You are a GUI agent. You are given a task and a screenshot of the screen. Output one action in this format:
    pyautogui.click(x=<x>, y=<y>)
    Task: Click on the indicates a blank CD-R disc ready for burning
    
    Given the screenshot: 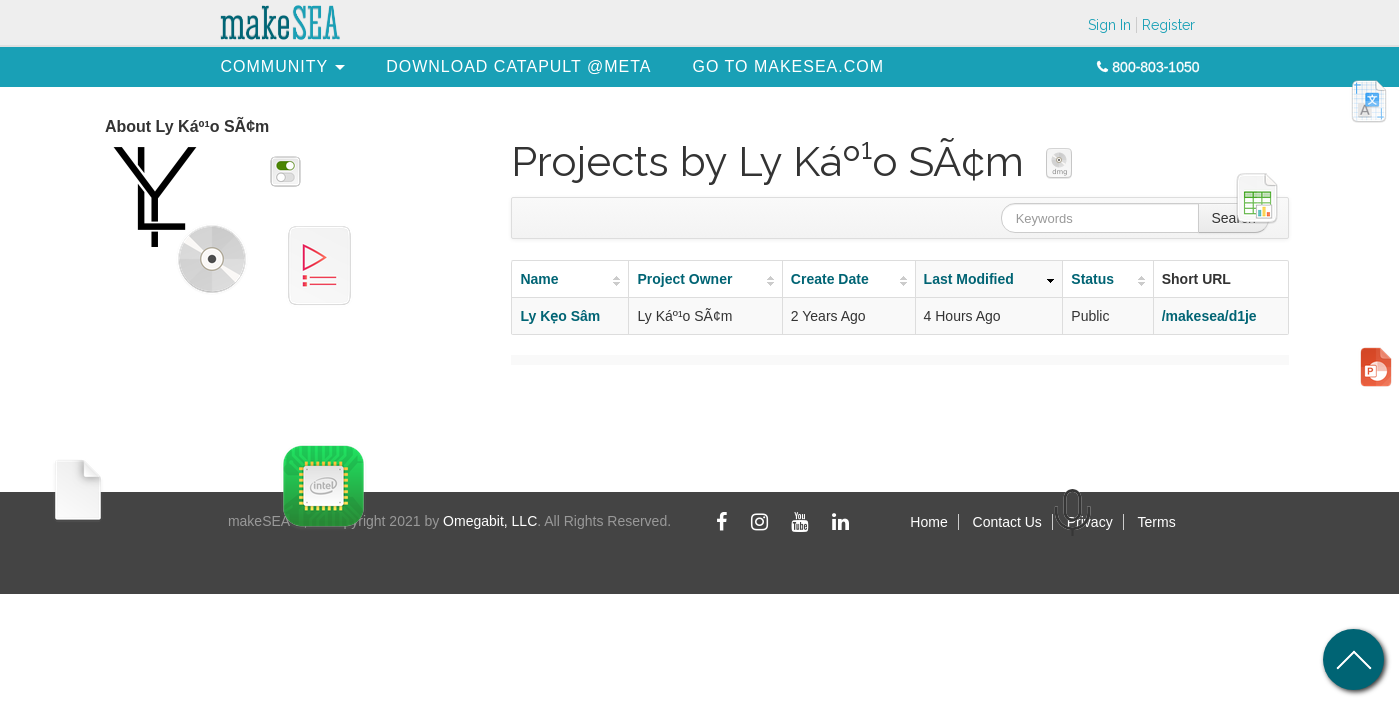 What is the action you would take?
    pyautogui.click(x=212, y=259)
    